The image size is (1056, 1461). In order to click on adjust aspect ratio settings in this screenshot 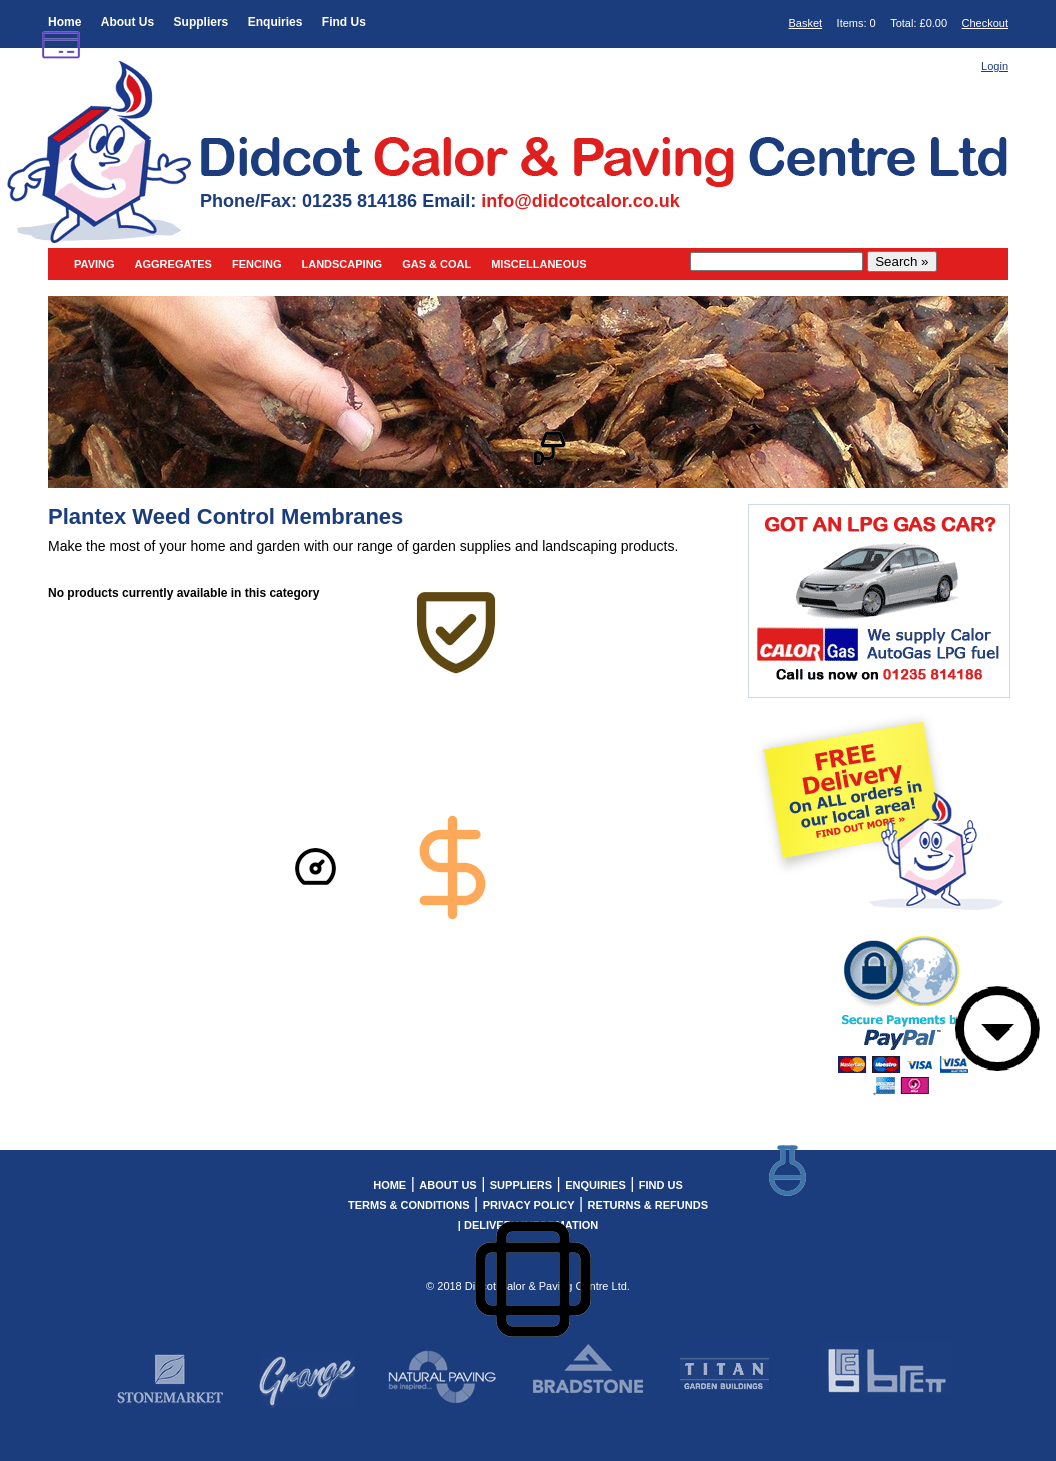, I will do `click(533, 1279)`.